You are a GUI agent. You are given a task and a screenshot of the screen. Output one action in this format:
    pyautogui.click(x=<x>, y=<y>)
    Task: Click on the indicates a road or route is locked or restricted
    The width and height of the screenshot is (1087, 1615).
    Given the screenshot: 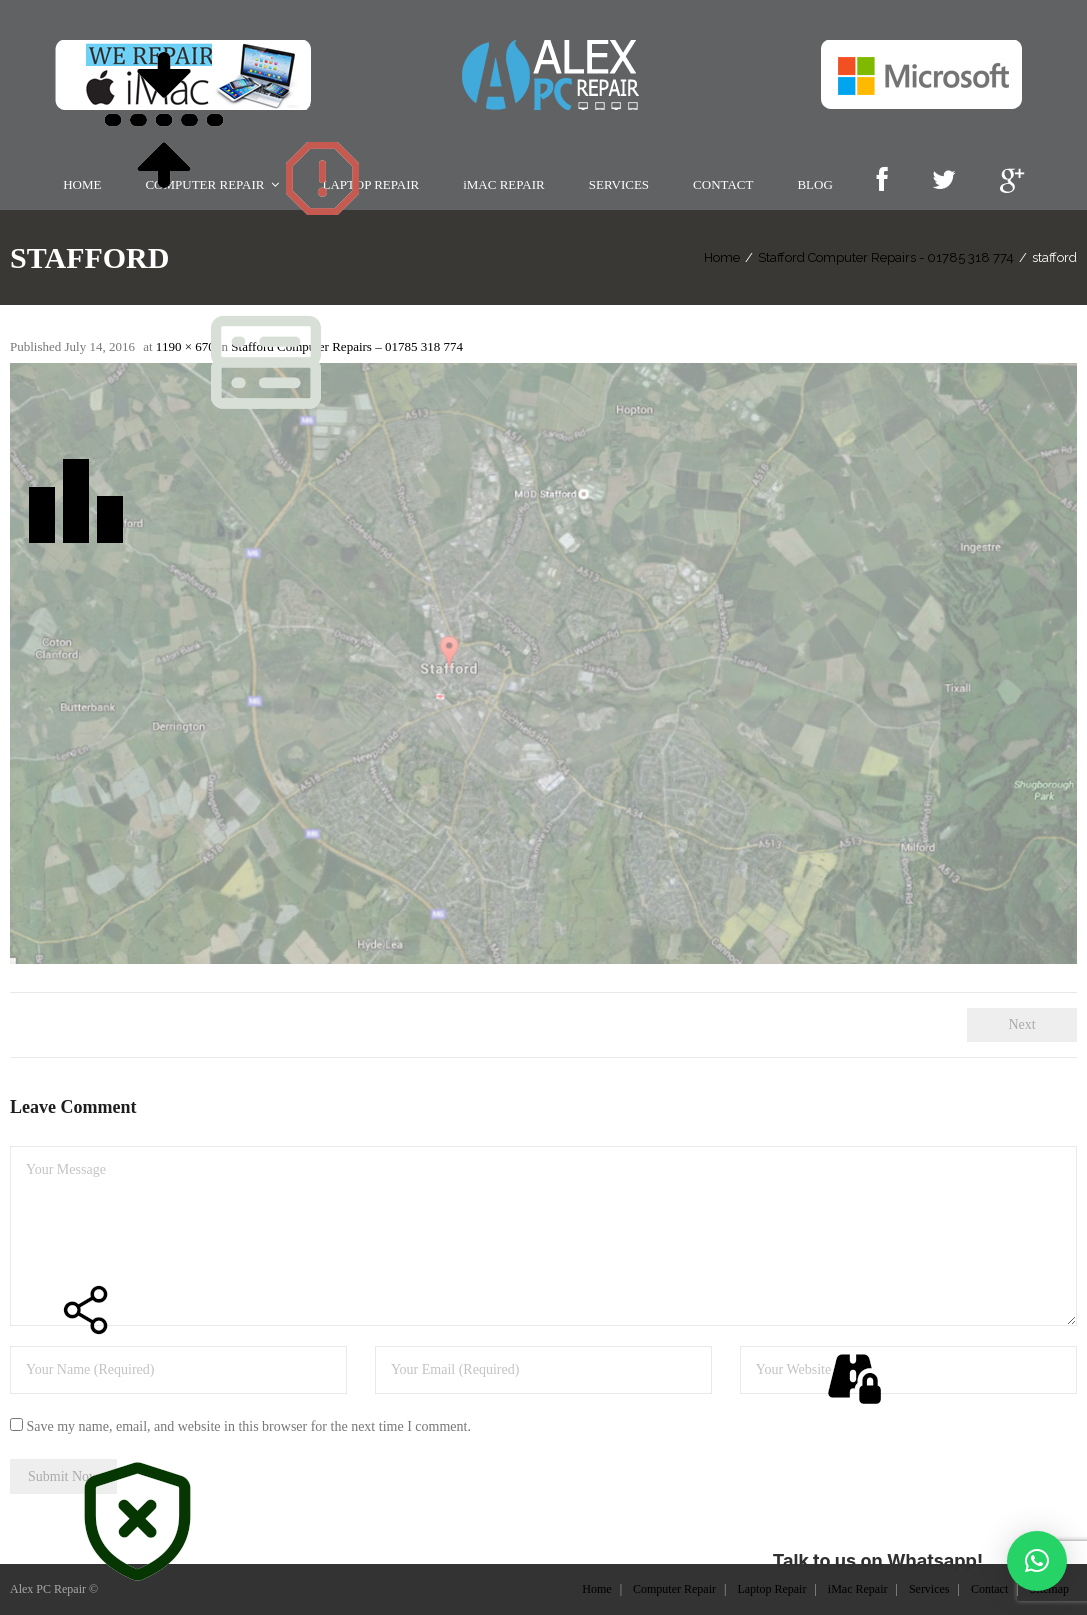 What is the action you would take?
    pyautogui.click(x=853, y=1376)
    